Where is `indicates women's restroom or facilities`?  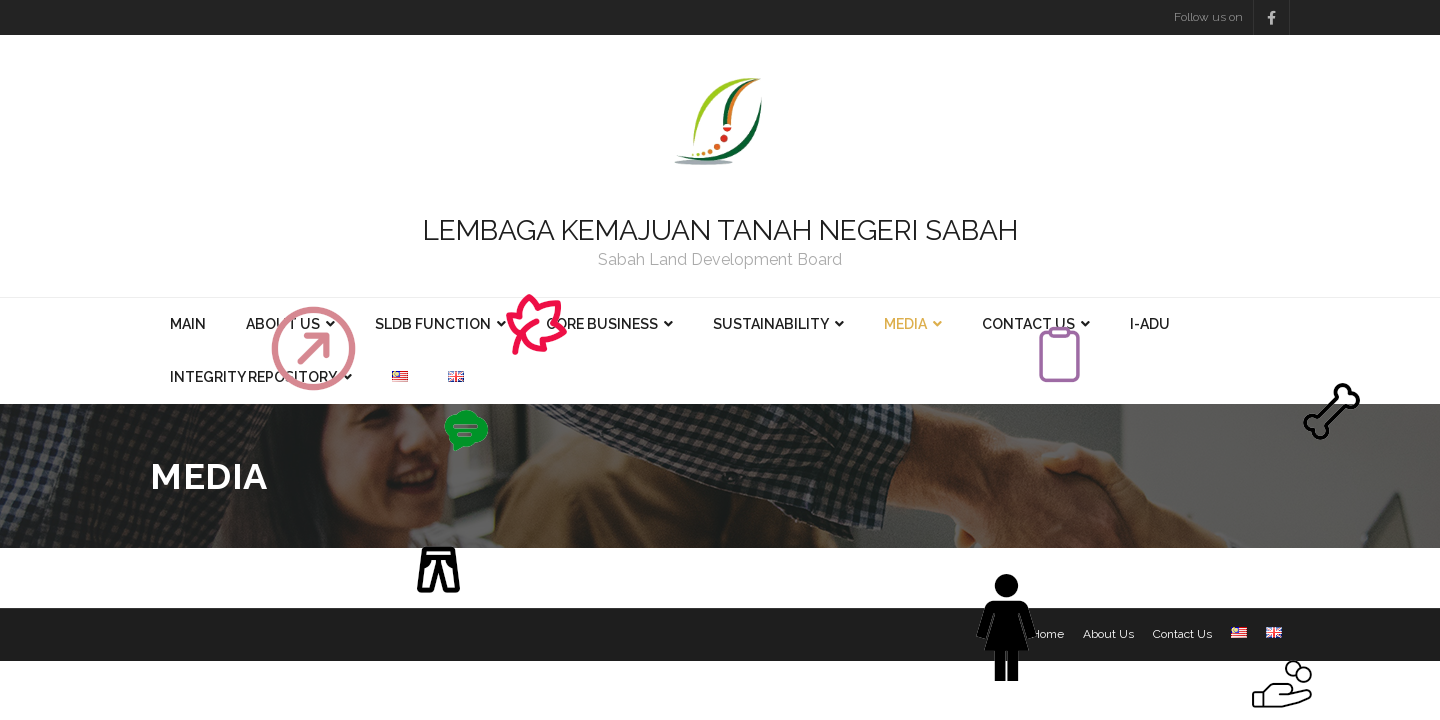 indicates women's restroom or facilities is located at coordinates (1006, 627).